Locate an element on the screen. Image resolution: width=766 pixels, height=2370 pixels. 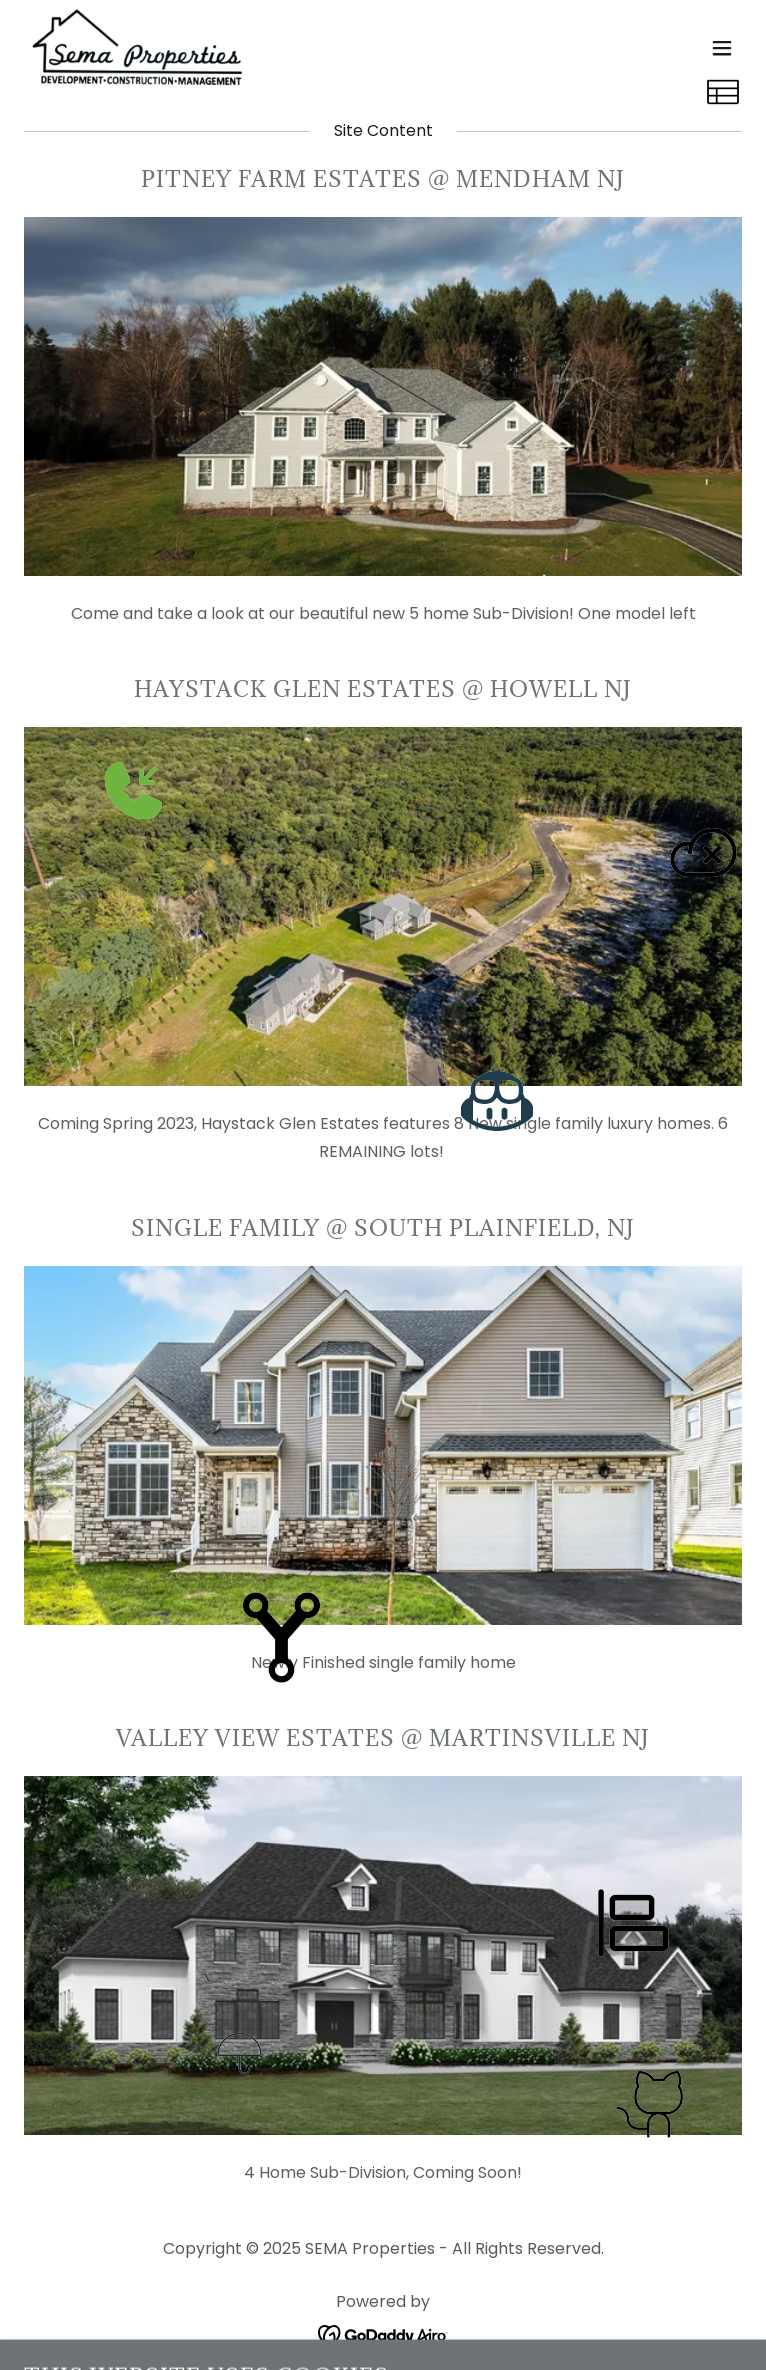
access github copilot AI assistant is located at coordinates (497, 1101).